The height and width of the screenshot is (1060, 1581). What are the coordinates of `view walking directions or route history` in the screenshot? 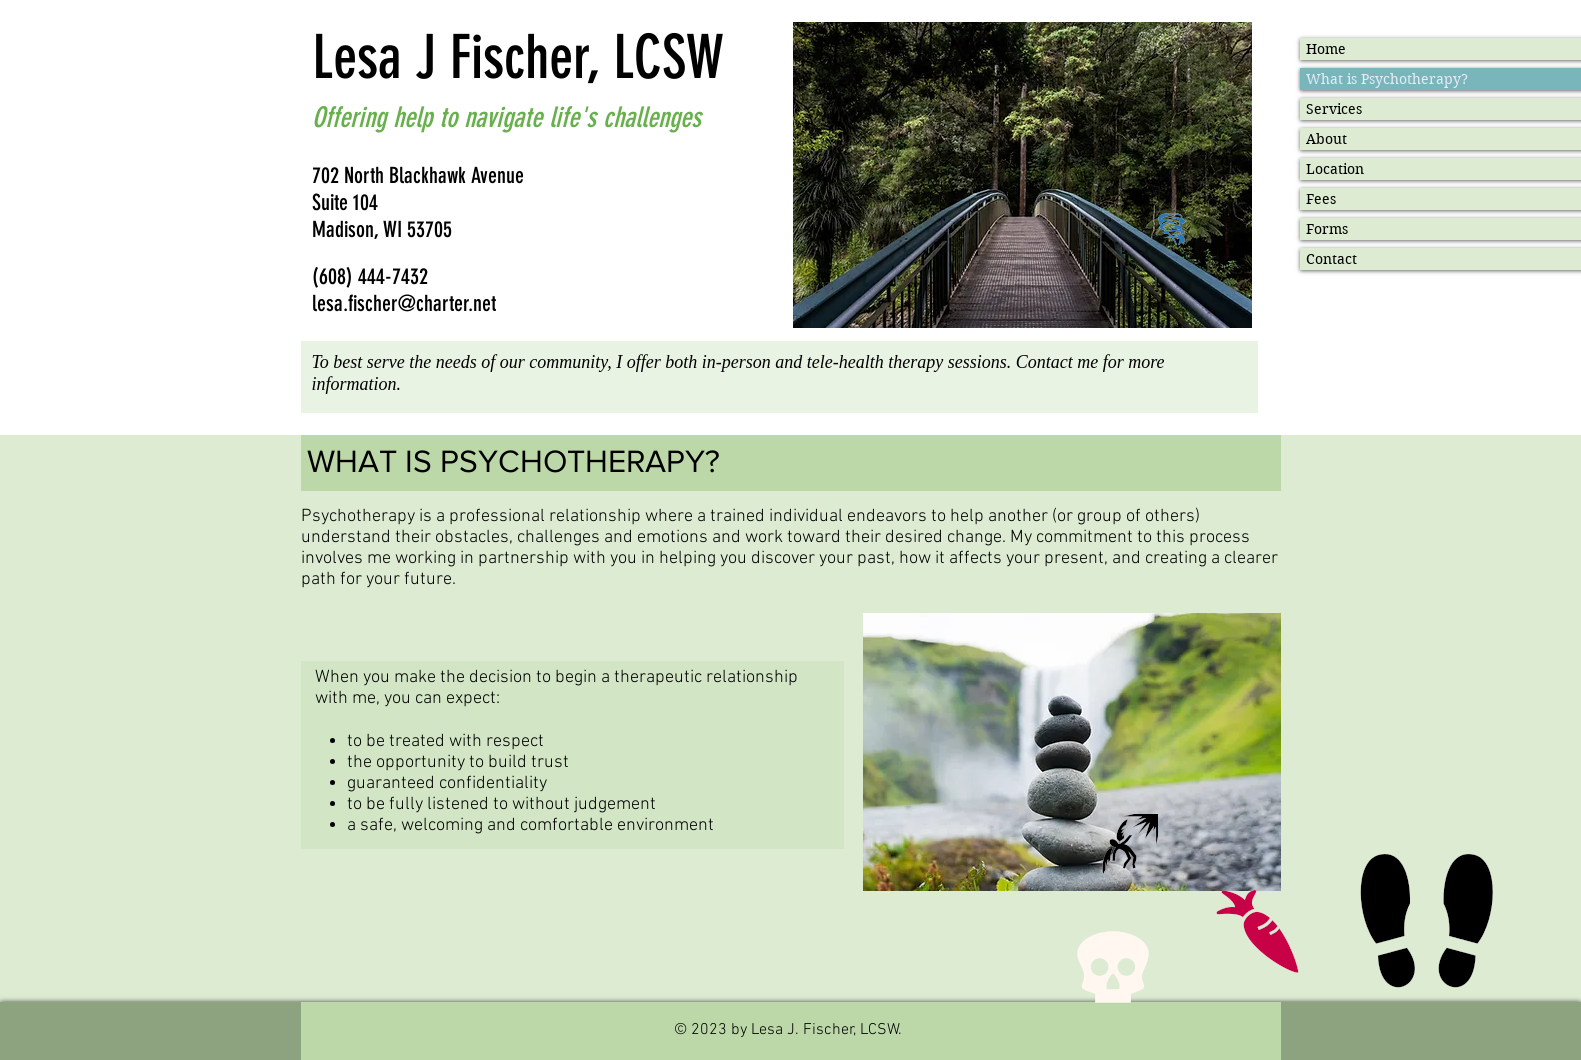 It's located at (1426, 921).